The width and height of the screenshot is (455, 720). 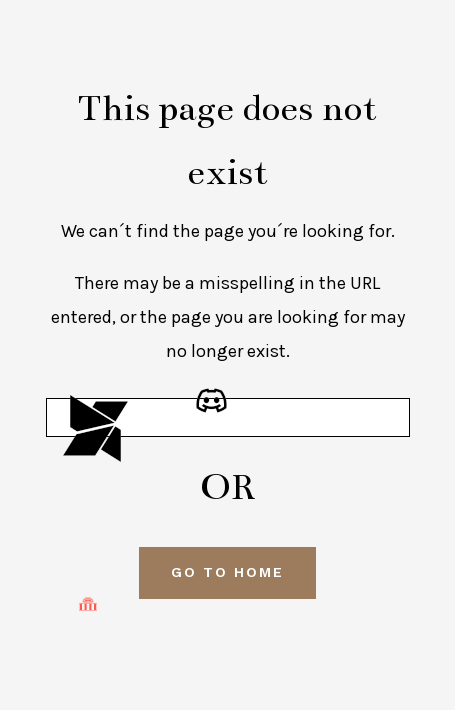 What do you see at coordinates (88, 604) in the screenshot?
I see `open wikiversity website or app` at bounding box center [88, 604].